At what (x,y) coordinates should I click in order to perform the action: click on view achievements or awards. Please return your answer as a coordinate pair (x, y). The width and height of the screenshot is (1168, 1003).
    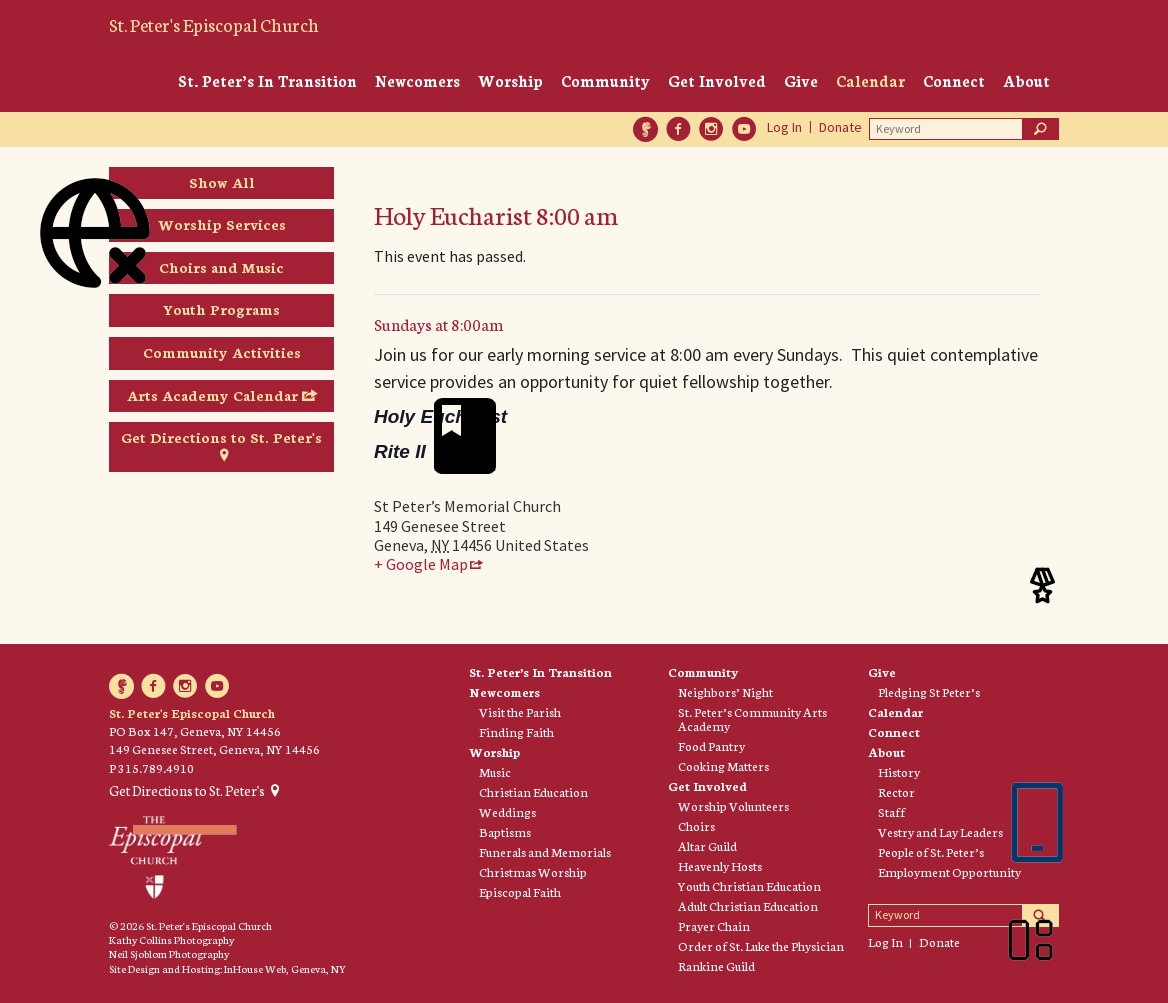
    Looking at the image, I should click on (1042, 585).